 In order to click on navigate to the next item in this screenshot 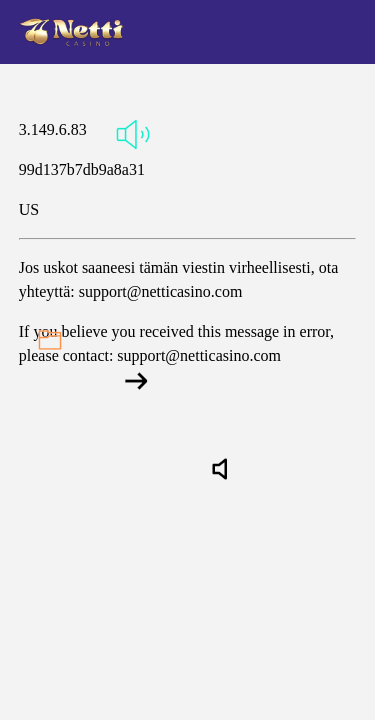, I will do `click(137, 381)`.